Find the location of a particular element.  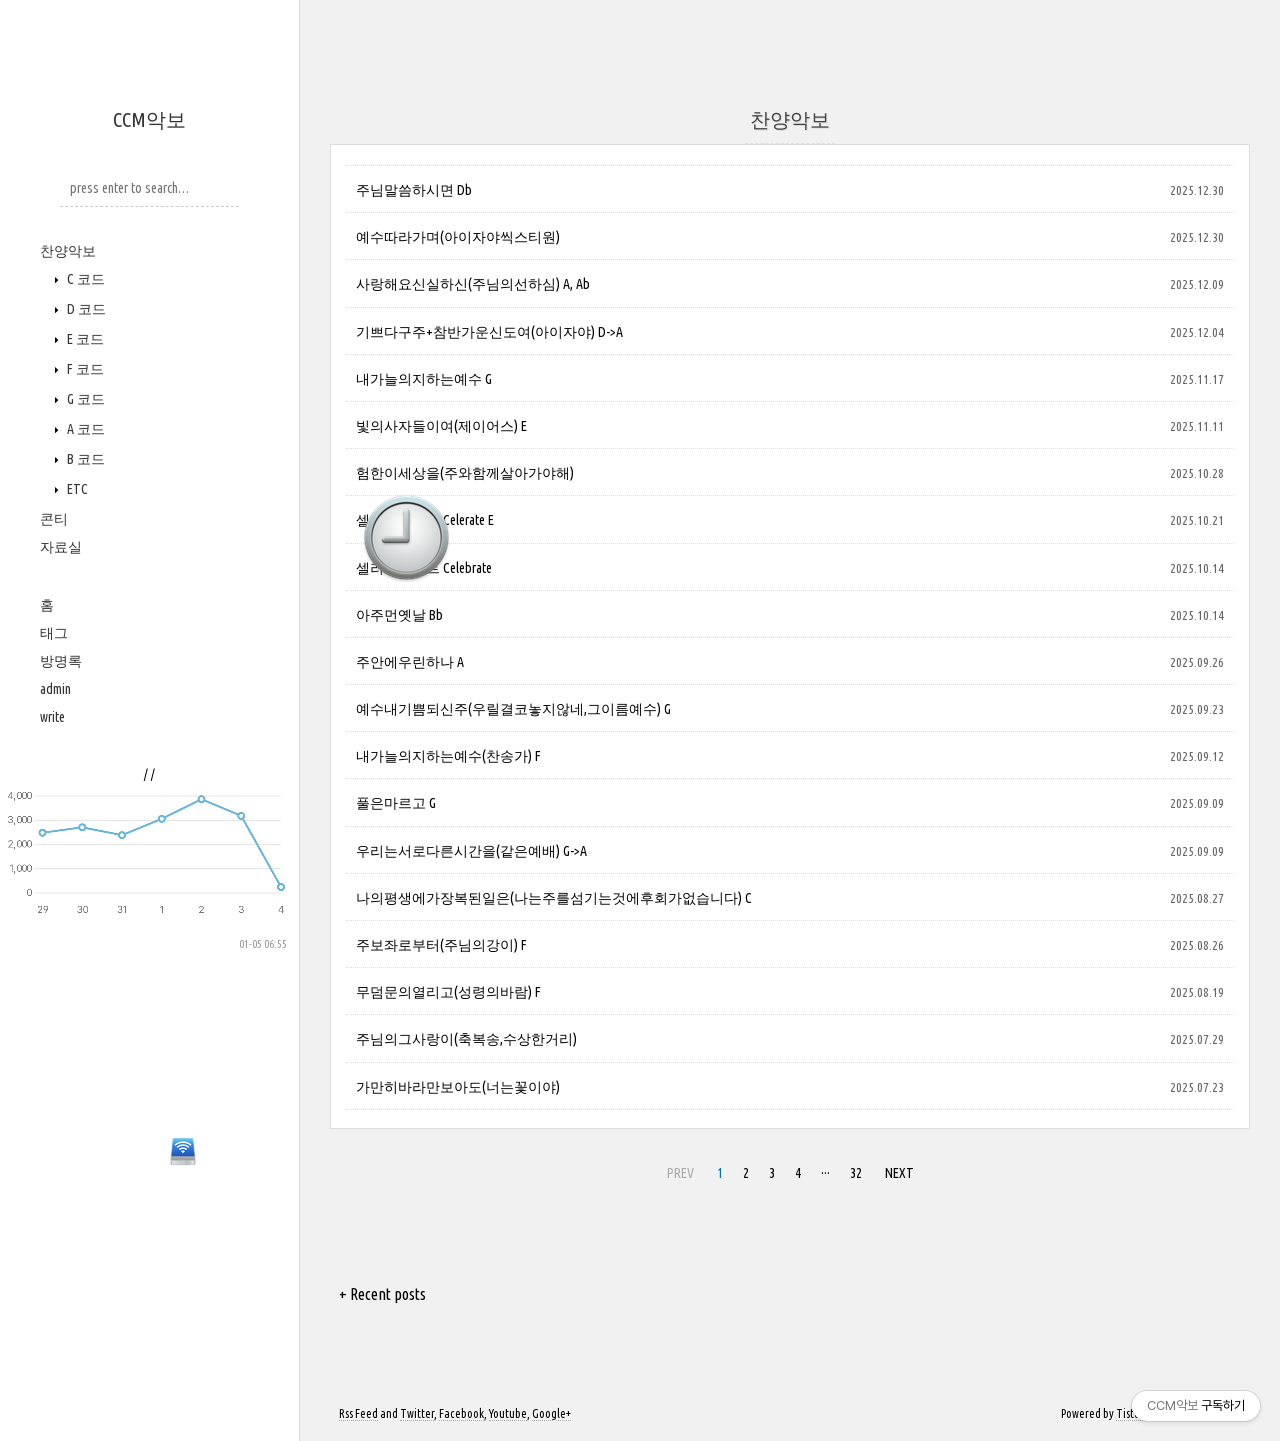

view recently accessed files is located at coordinates (406, 537).